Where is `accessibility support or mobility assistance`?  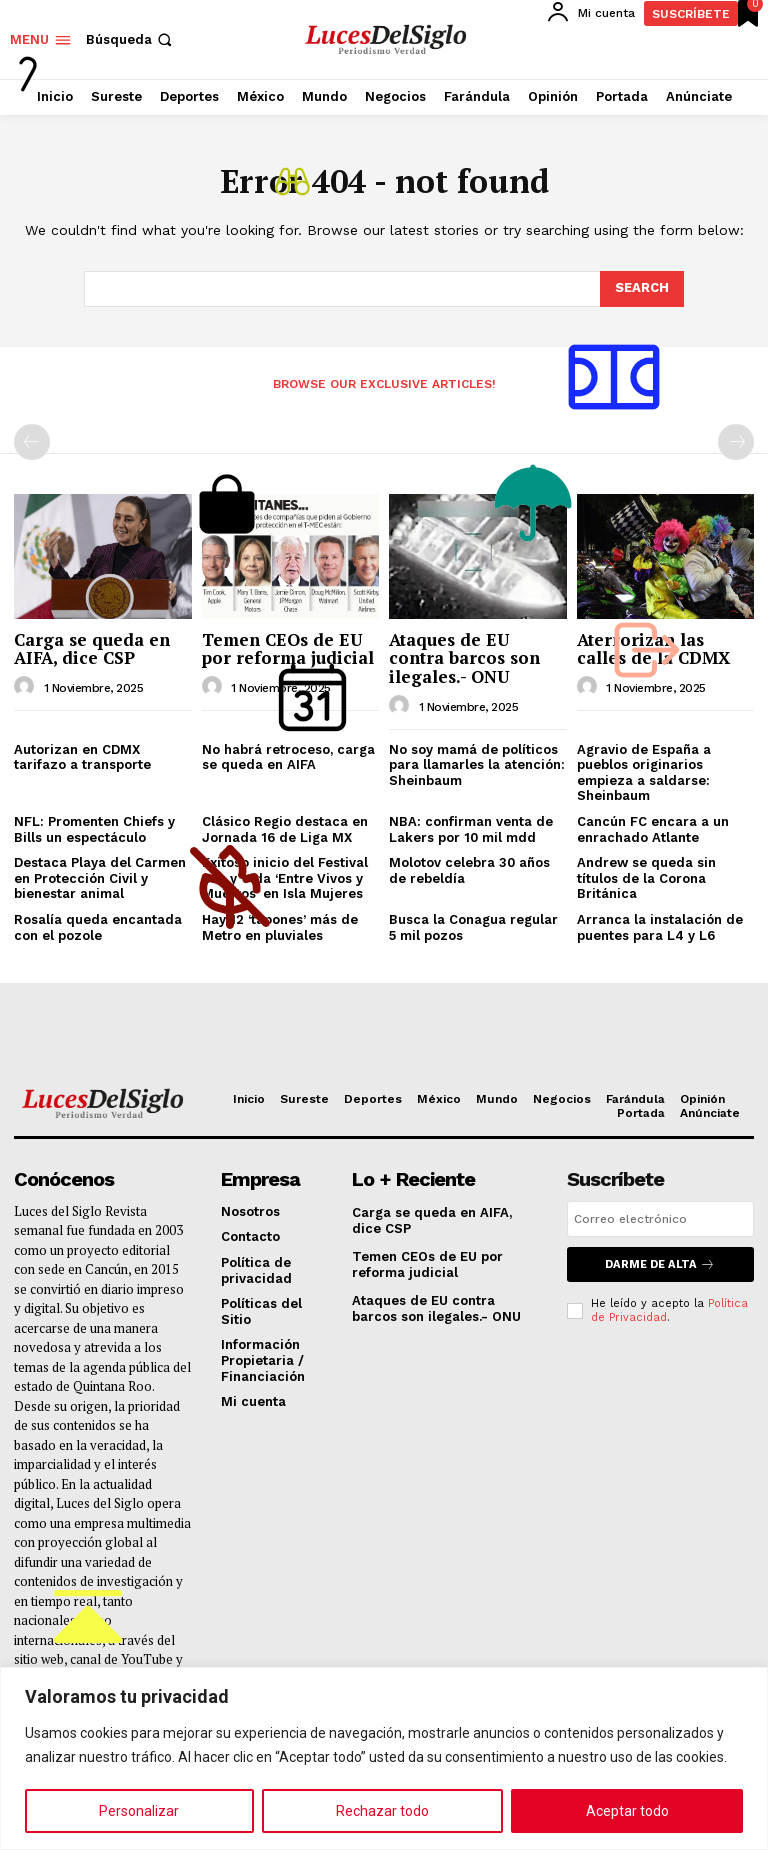
accessibility support or mobility assistance is located at coordinates (28, 74).